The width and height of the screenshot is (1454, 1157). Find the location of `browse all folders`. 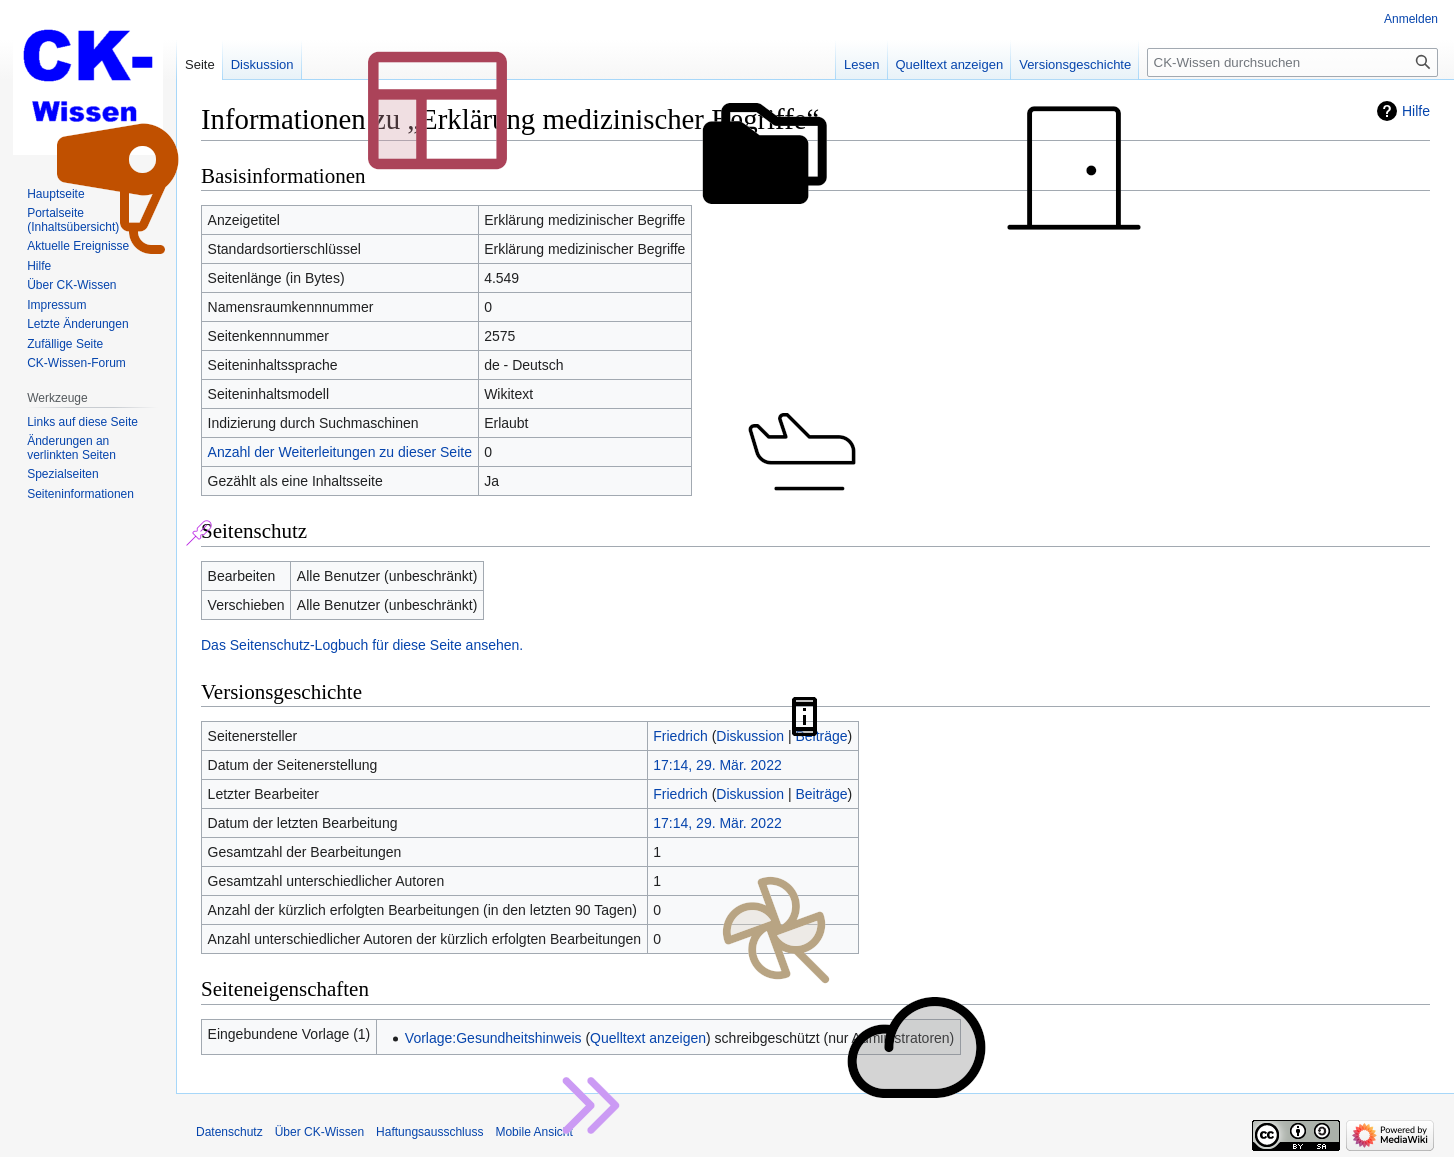

browse all folders is located at coordinates (762, 153).